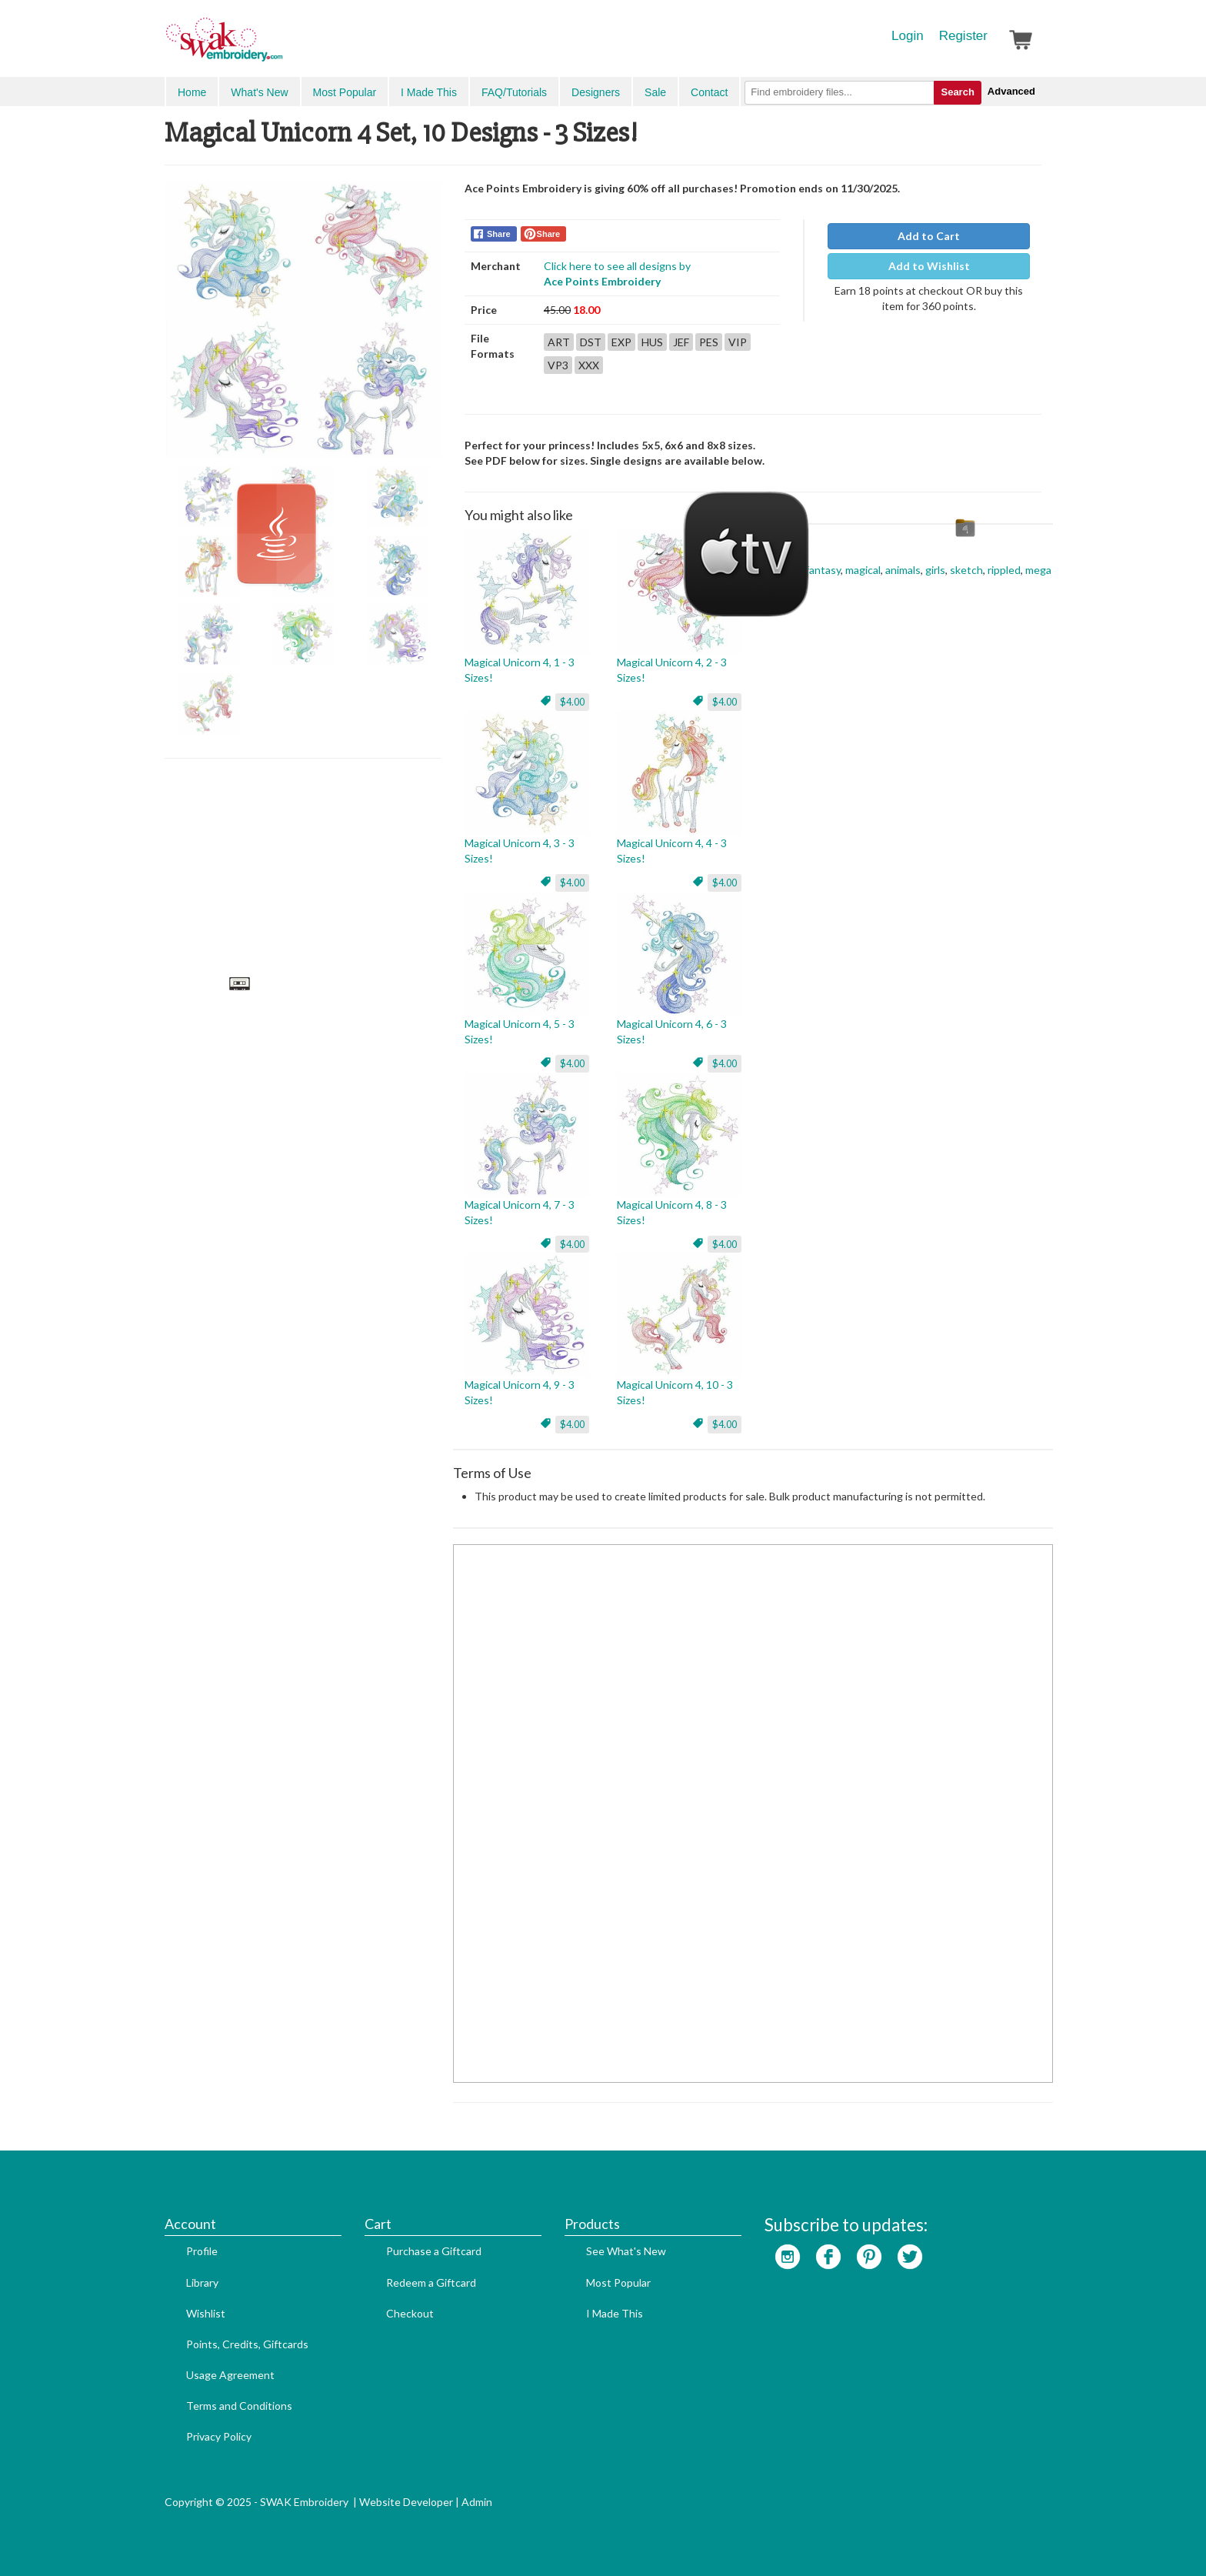 Image resolution: width=1206 pixels, height=2576 pixels. What do you see at coordinates (276, 533) in the screenshot?
I see `a java source code file` at bounding box center [276, 533].